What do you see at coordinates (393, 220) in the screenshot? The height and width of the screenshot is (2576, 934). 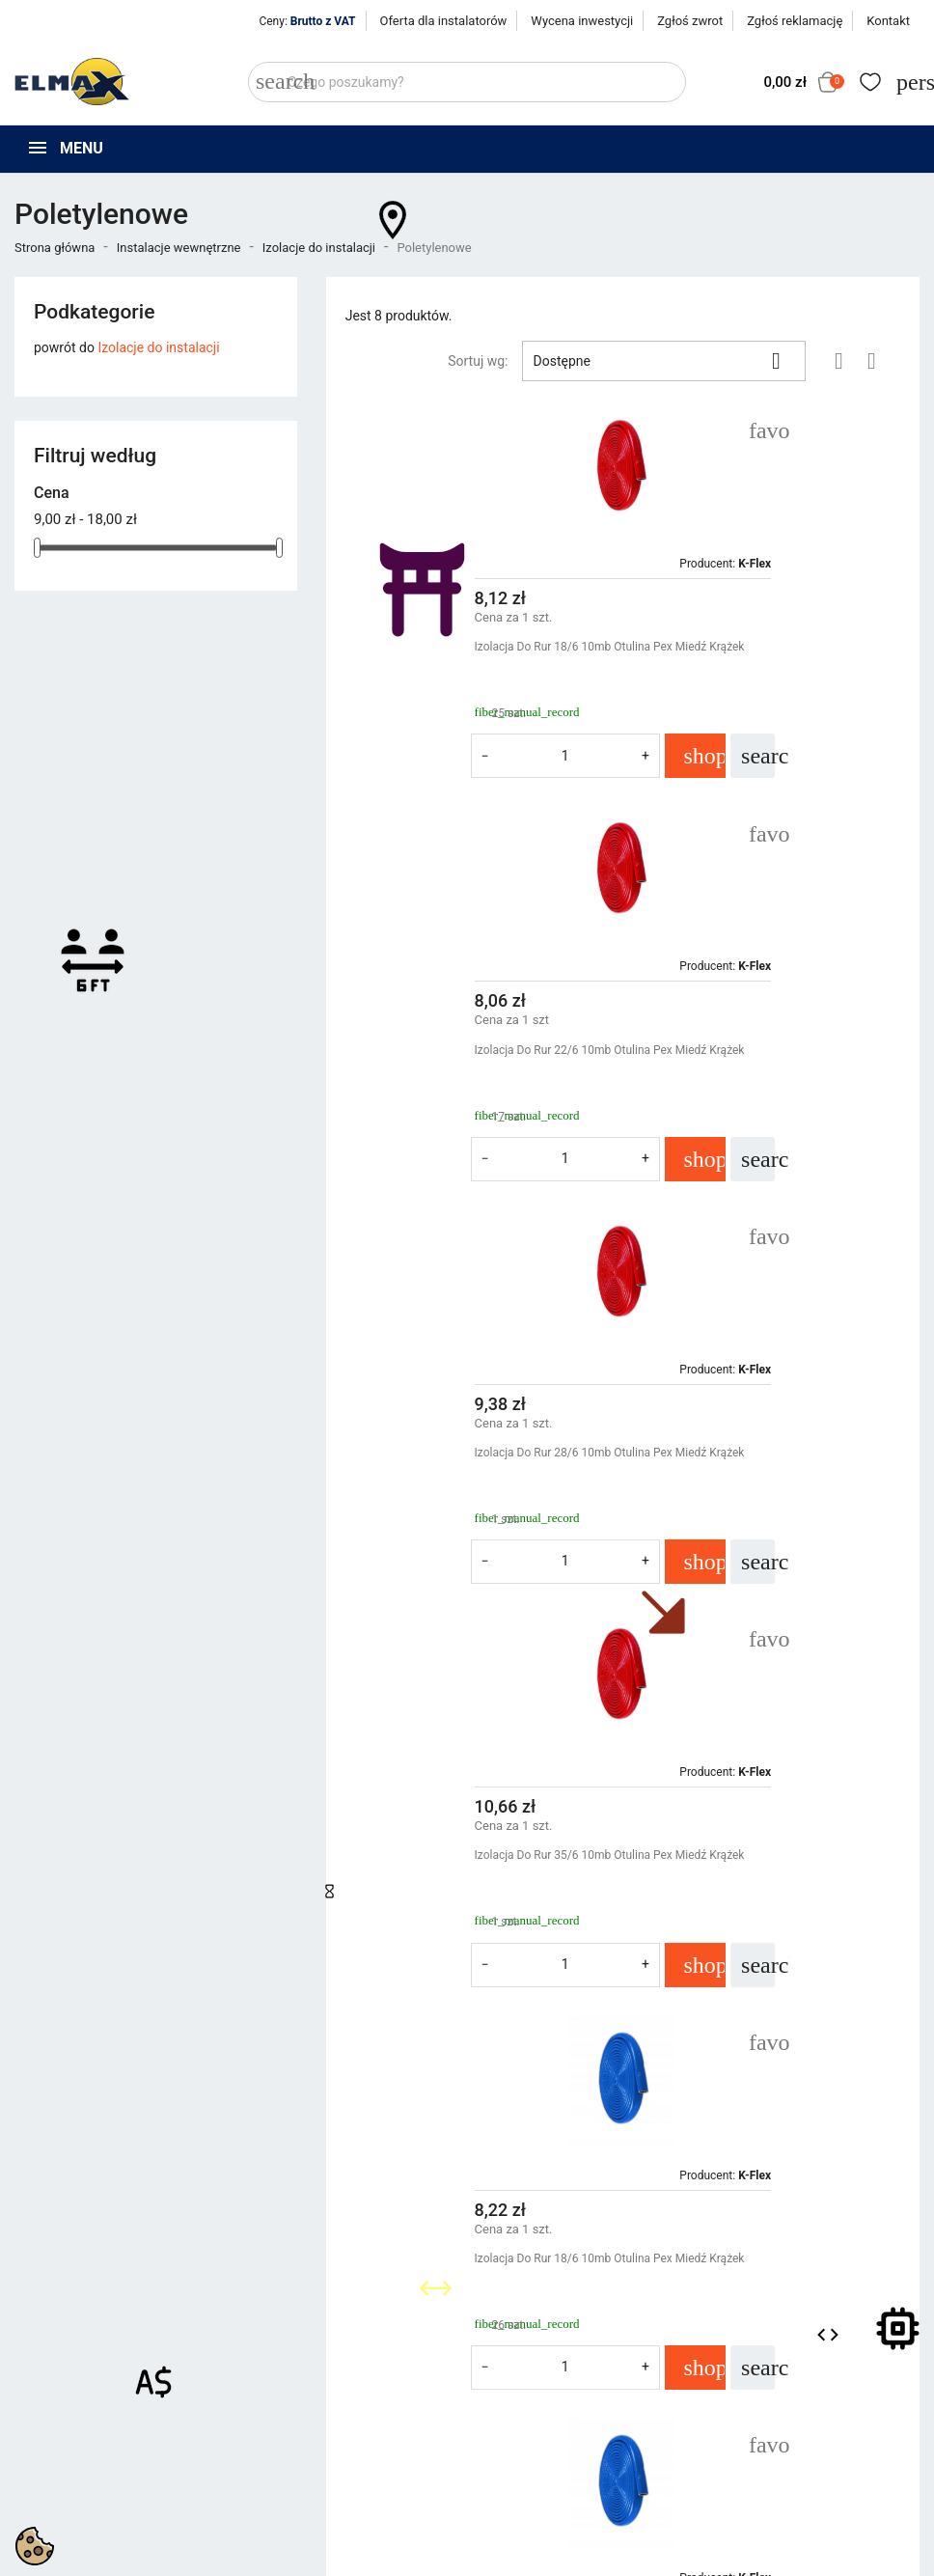 I see `view current location on map` at bounding box center [393, 220].